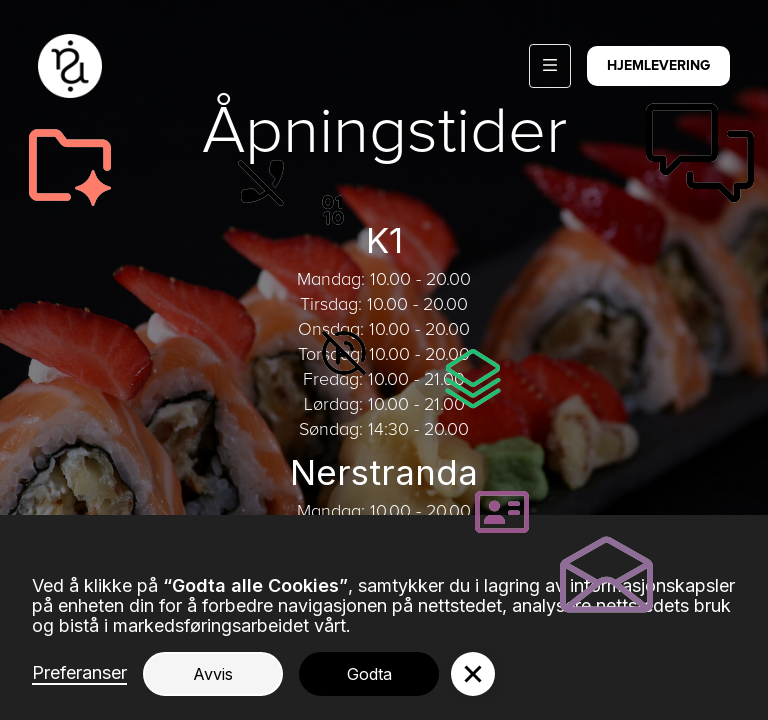 The height and width of the screenshot is (720, 768). I want to click on view read messages, so click(606, 577).